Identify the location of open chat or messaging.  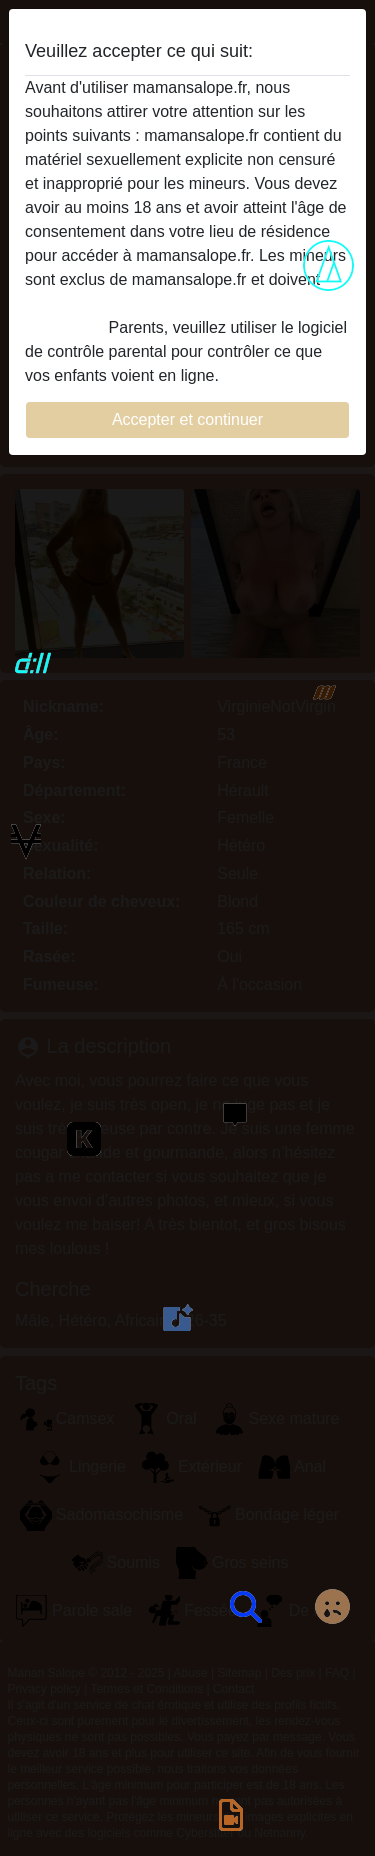
(235, 1114).